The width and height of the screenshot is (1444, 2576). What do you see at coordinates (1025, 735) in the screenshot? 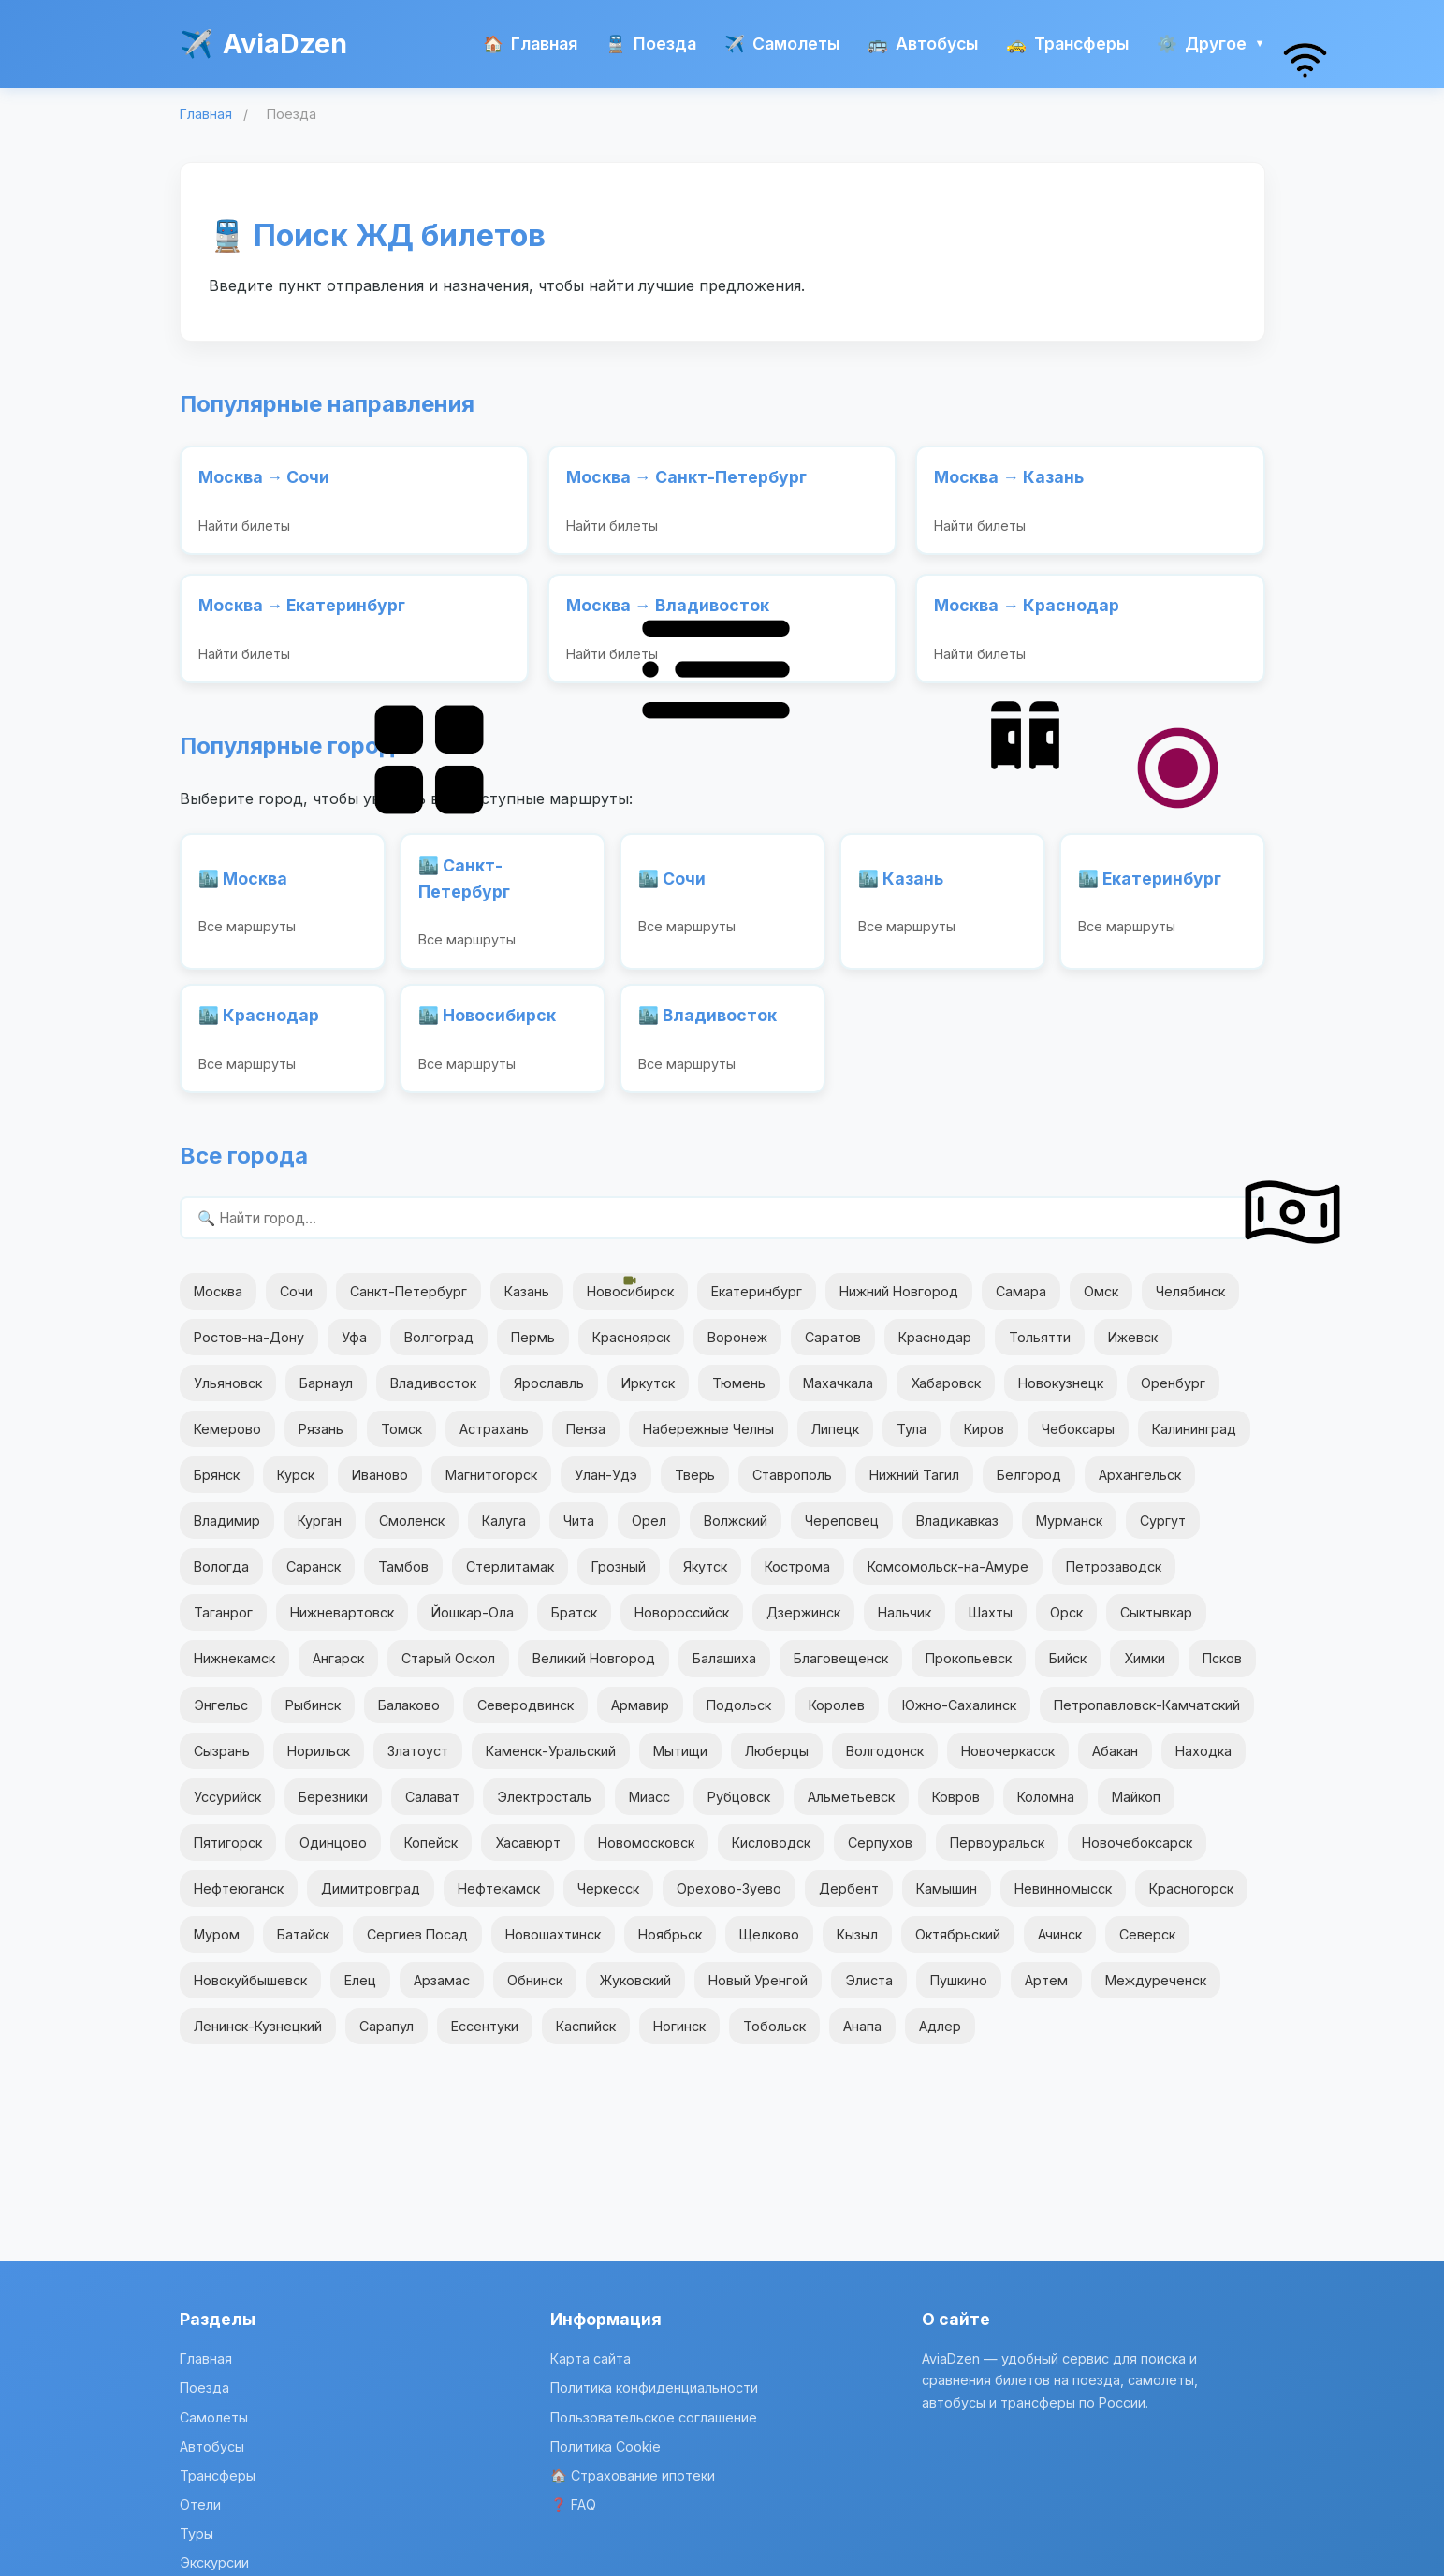
I see `locate nearby portable restrooms` at bounding box center [1025, 735].